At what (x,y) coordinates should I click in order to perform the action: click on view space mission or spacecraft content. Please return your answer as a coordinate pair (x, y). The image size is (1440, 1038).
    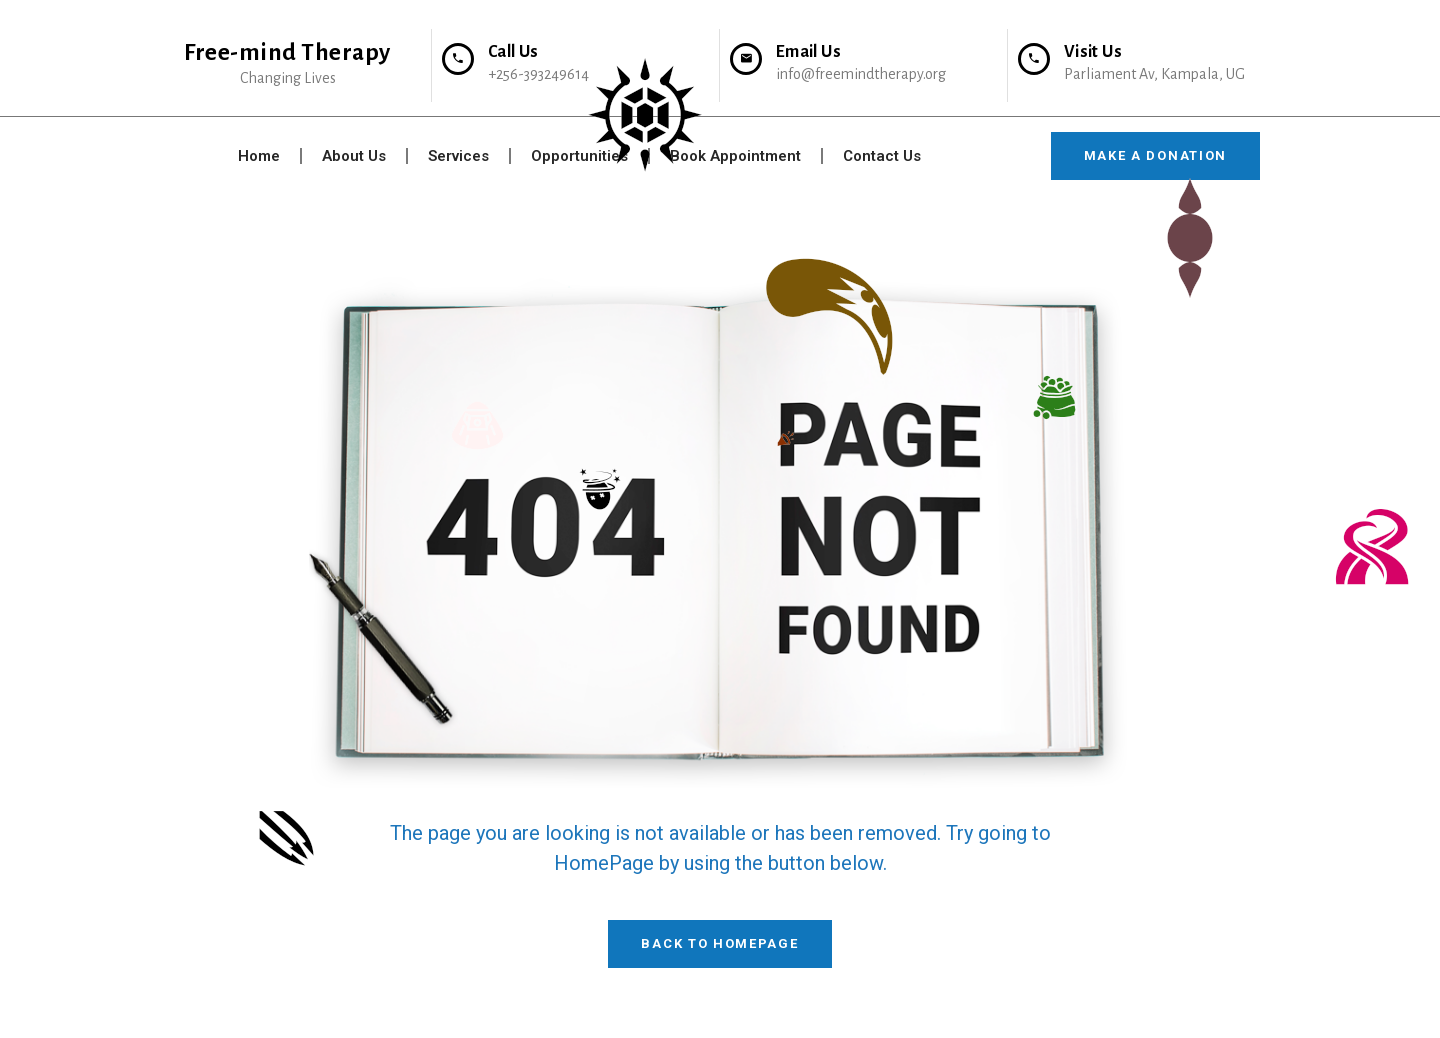
    Looking at the image, I should click on (477, 425).